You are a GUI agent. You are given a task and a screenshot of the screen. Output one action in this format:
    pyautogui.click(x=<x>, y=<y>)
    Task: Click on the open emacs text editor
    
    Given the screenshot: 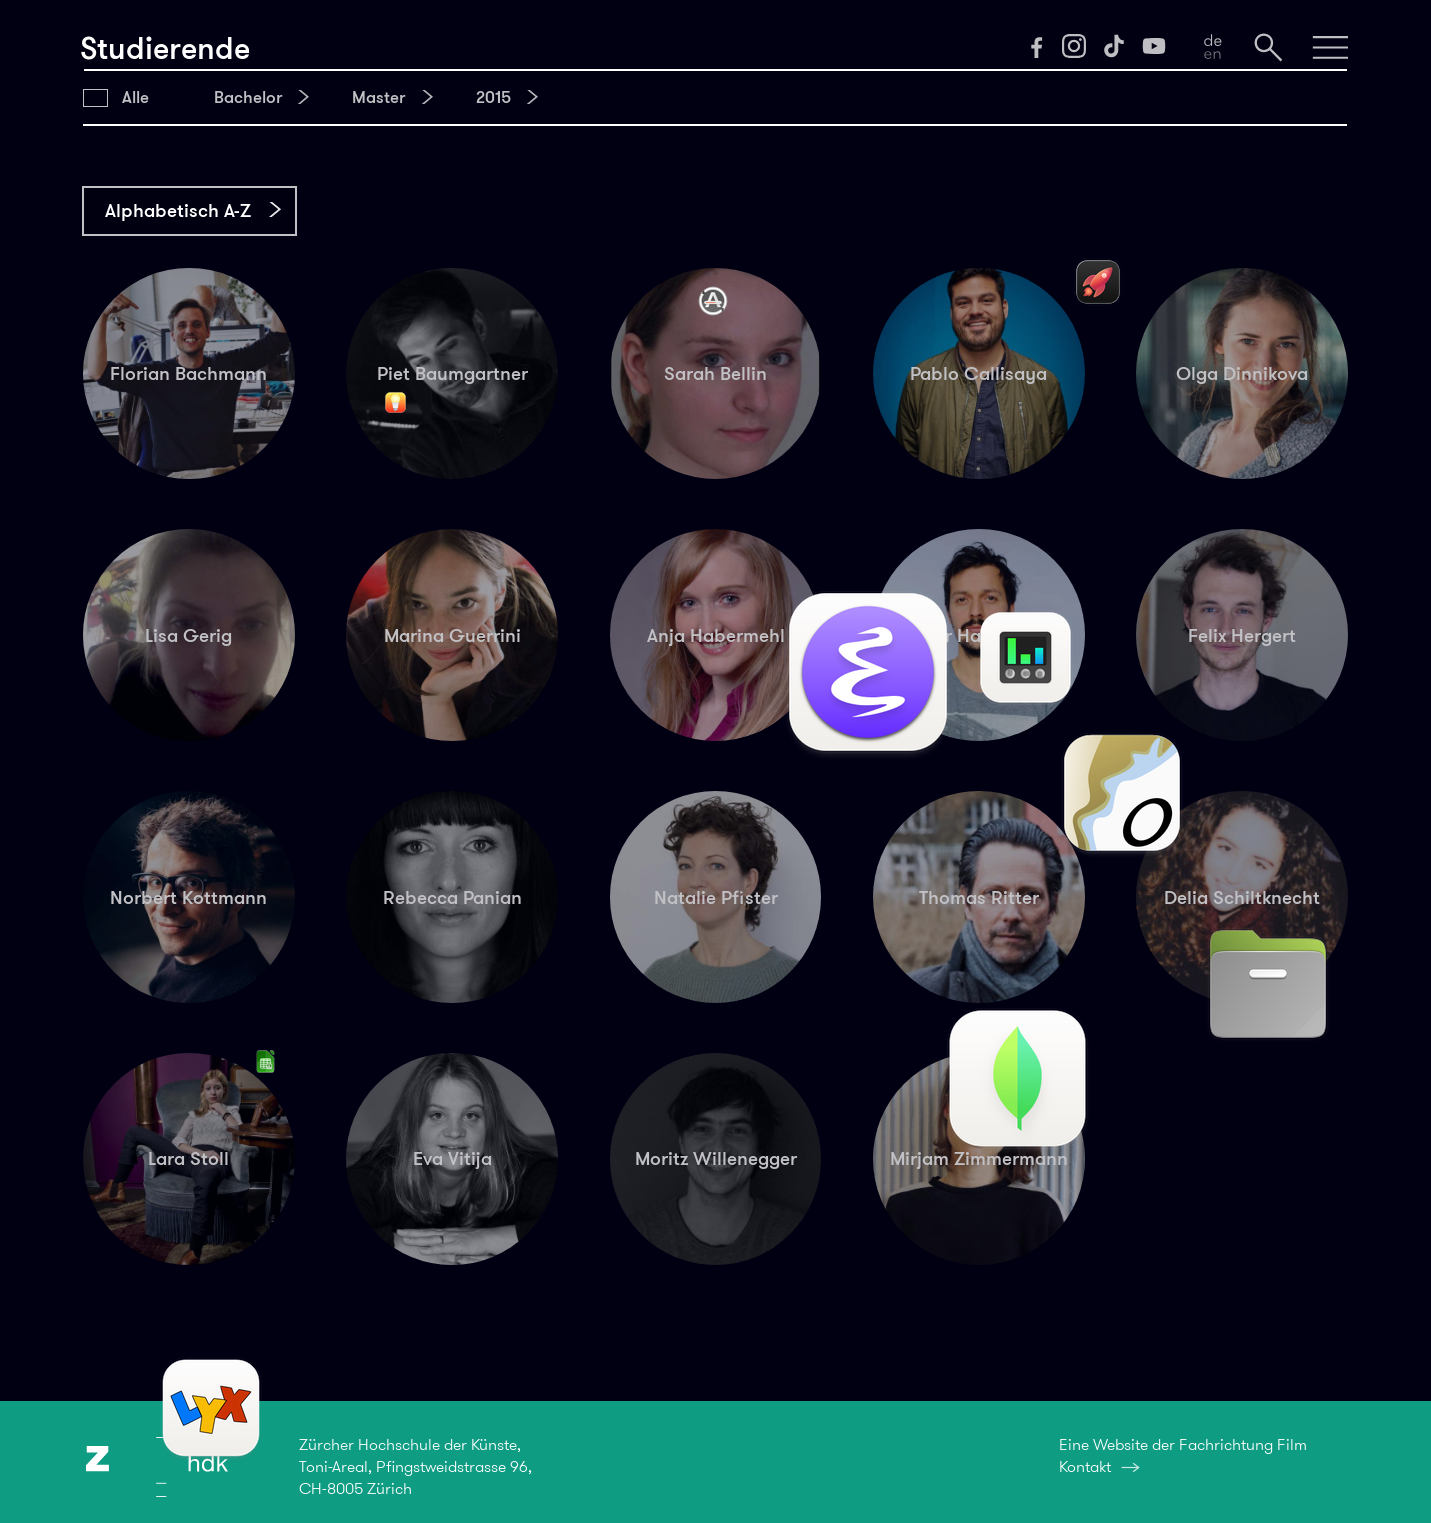 What is the action you would take?
    pyautogui.click(x=868, y=672)
    